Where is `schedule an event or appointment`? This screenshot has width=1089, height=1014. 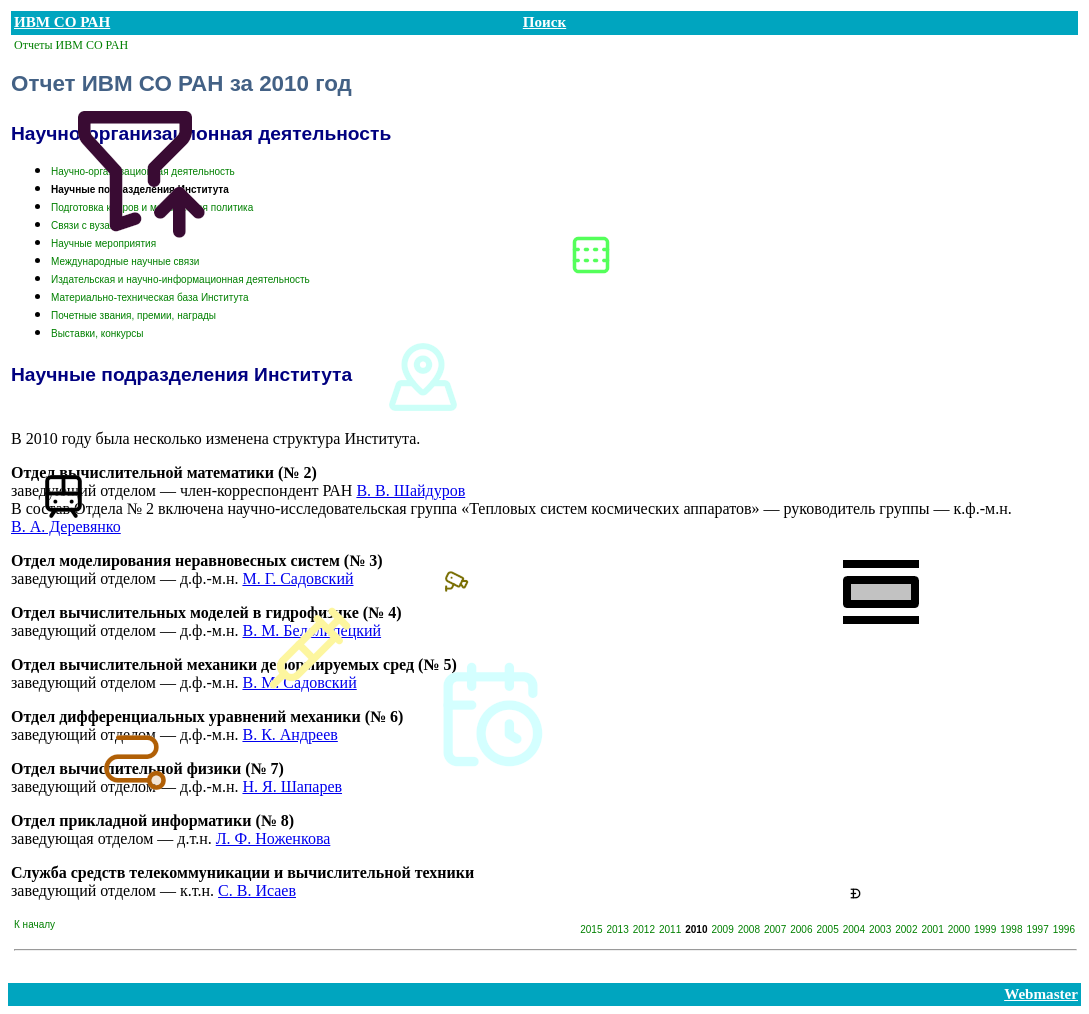 schedule an event or appointment is located at coordinates (490, 714).